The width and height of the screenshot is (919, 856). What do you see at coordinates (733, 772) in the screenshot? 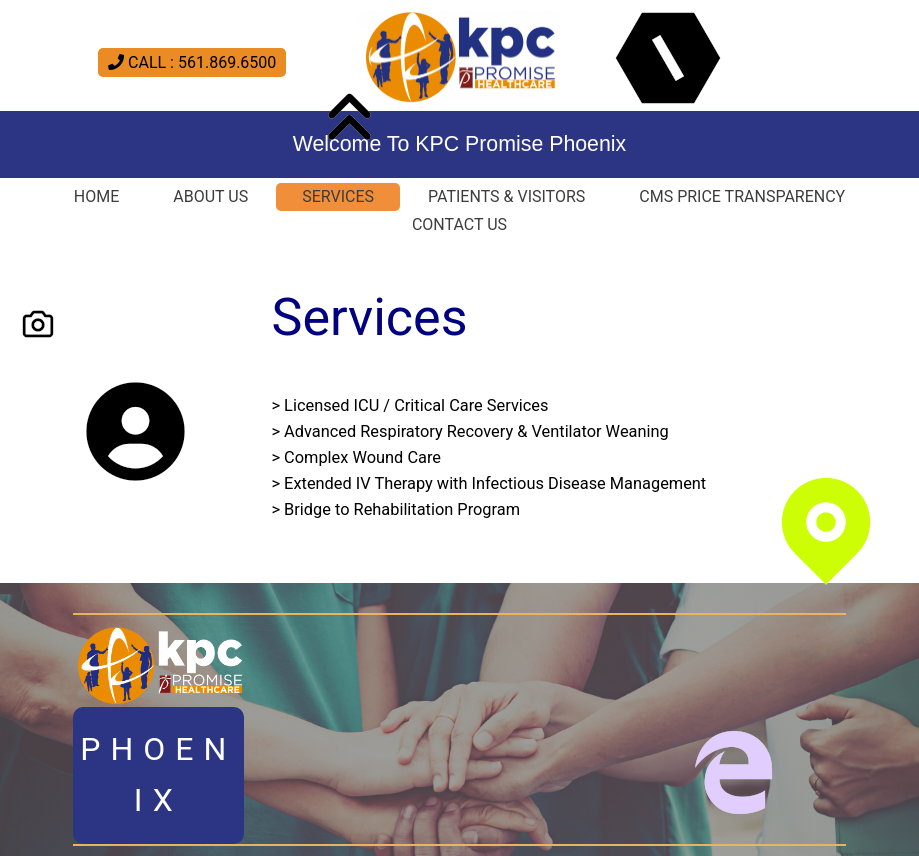
I see `open microsoft edge legacy browser` at bounding box center [733, 772].